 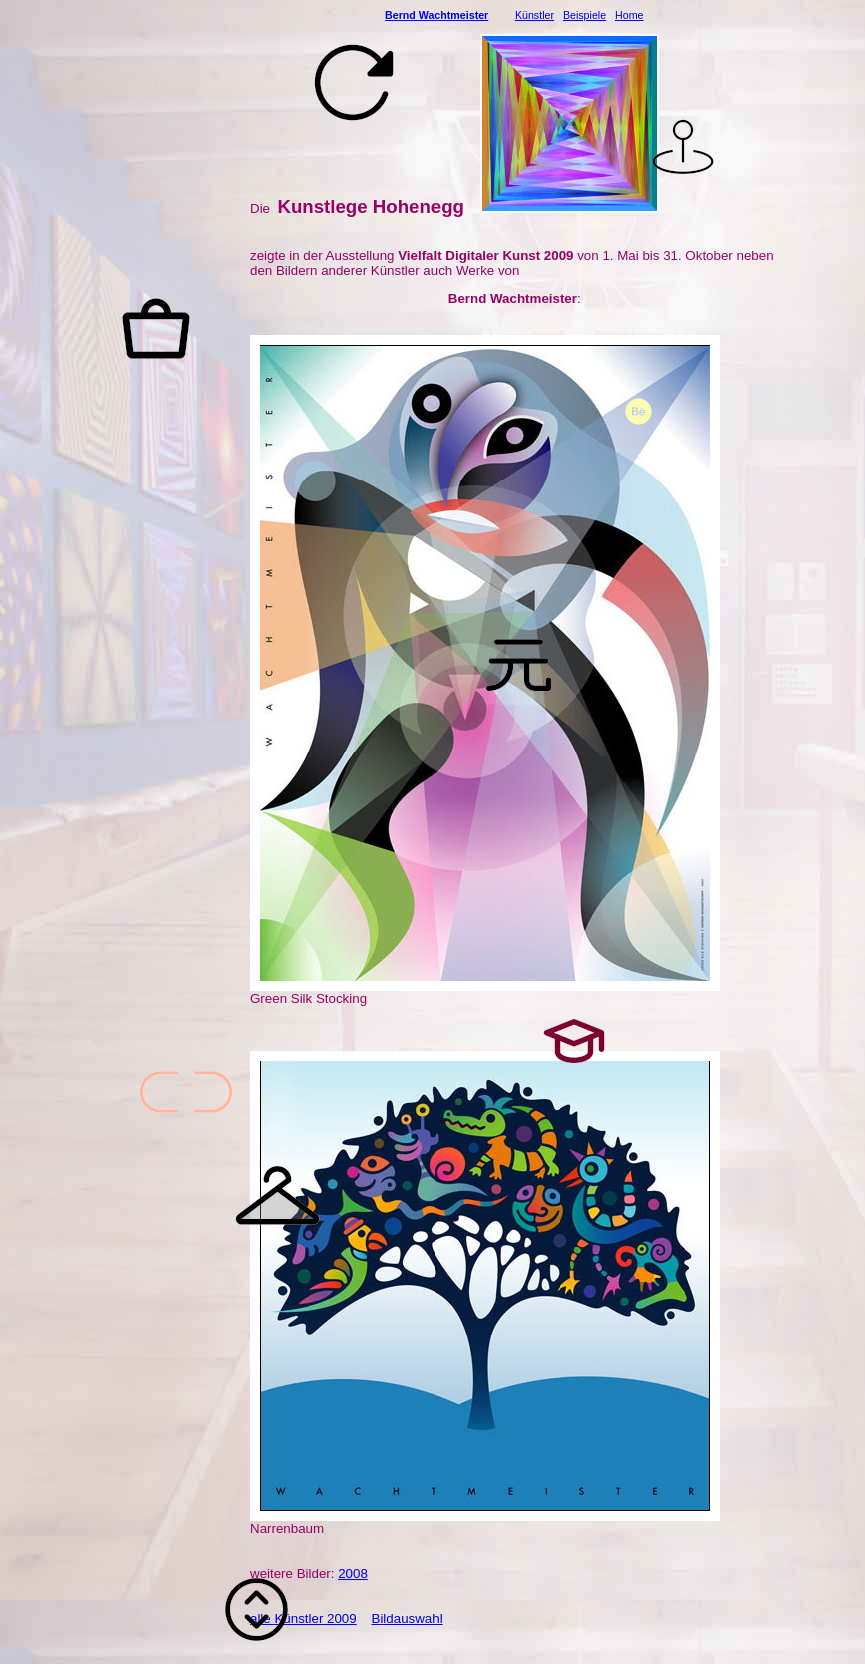 What do you see at coordinates (574, 1041) in the screenshot?
I see `access education or school-related features` at bounding box center [574, 1041].